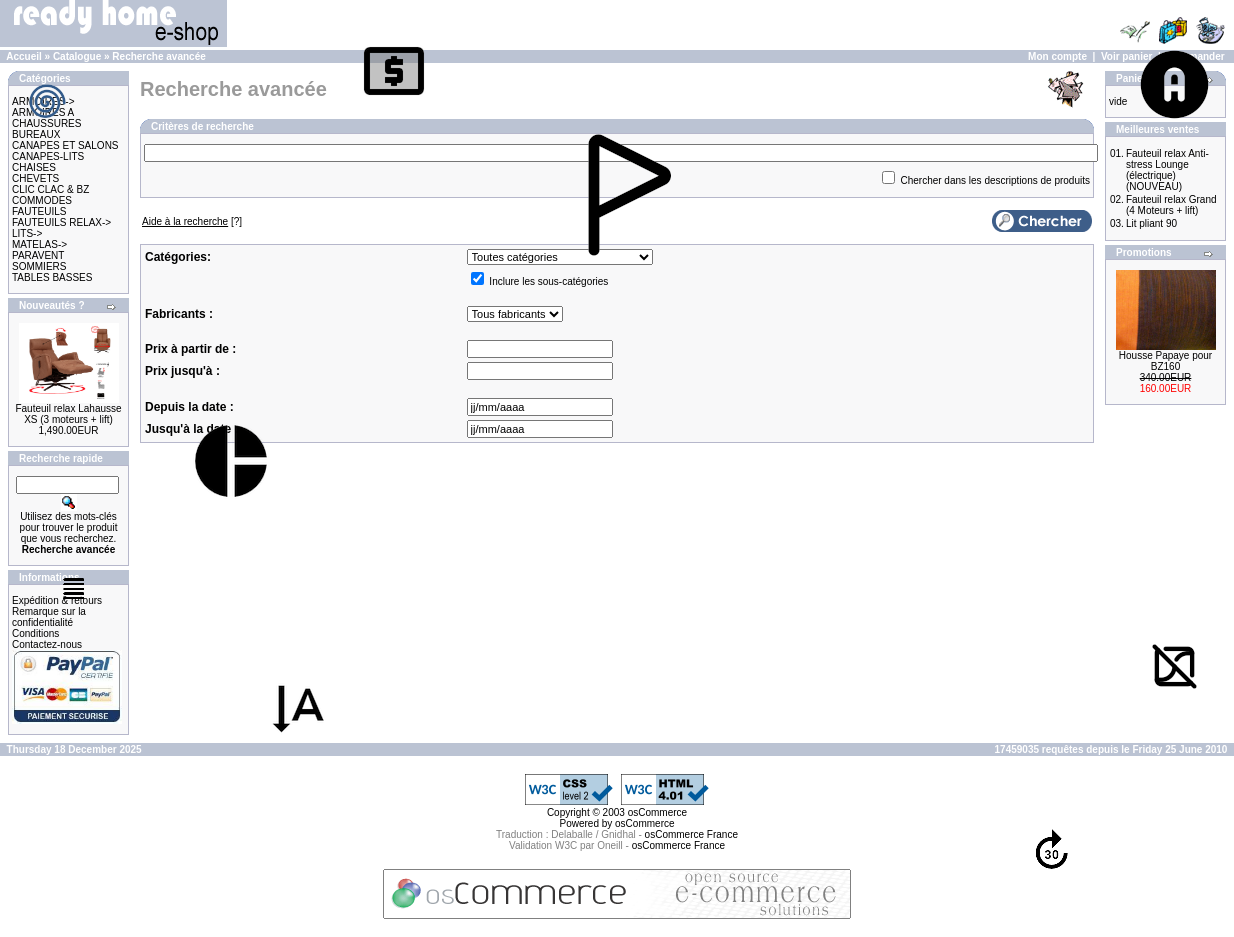  Describe the element at coordinates (299, 709) in the screenshot. I see `rotate text to vertical orientation` at that location.